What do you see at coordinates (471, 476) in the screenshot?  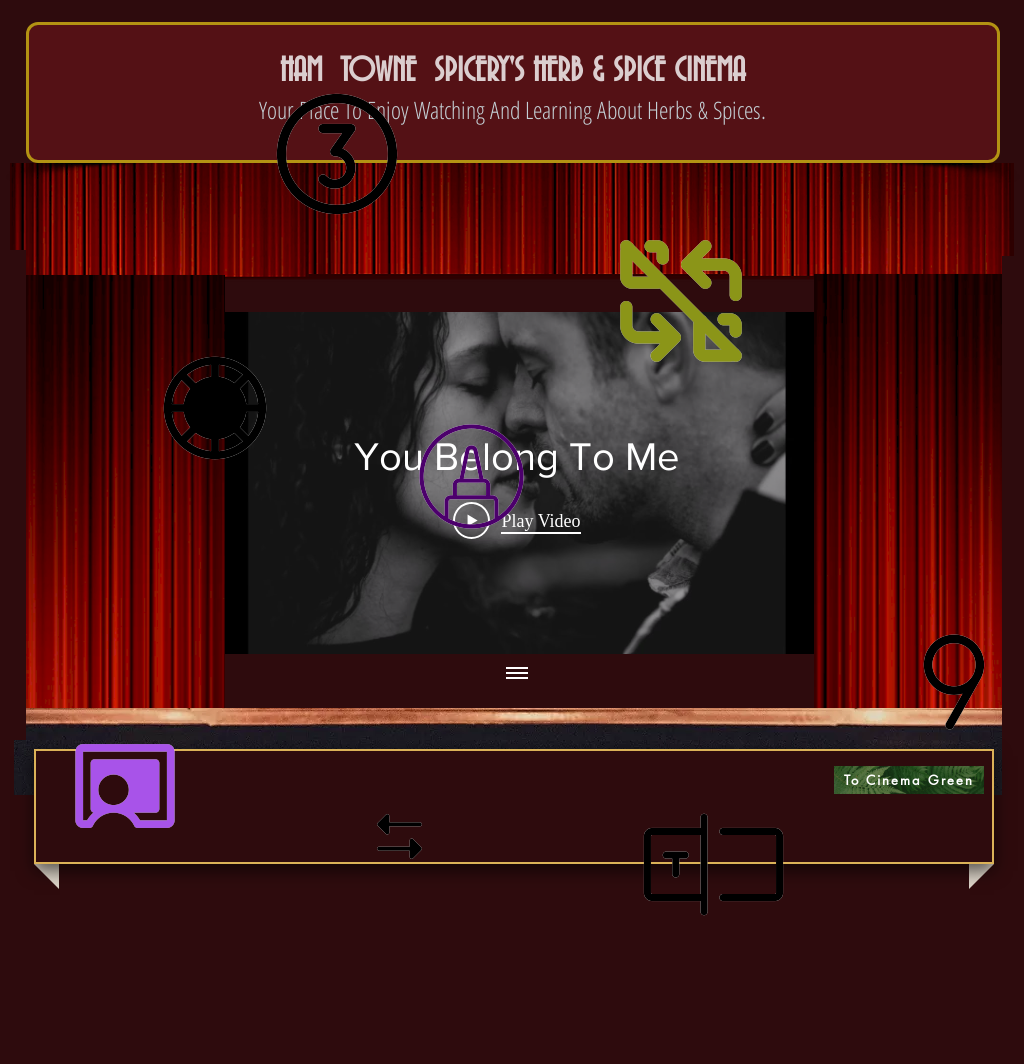 I see `marker or highlighter tool` at bounding box center [471, 476].